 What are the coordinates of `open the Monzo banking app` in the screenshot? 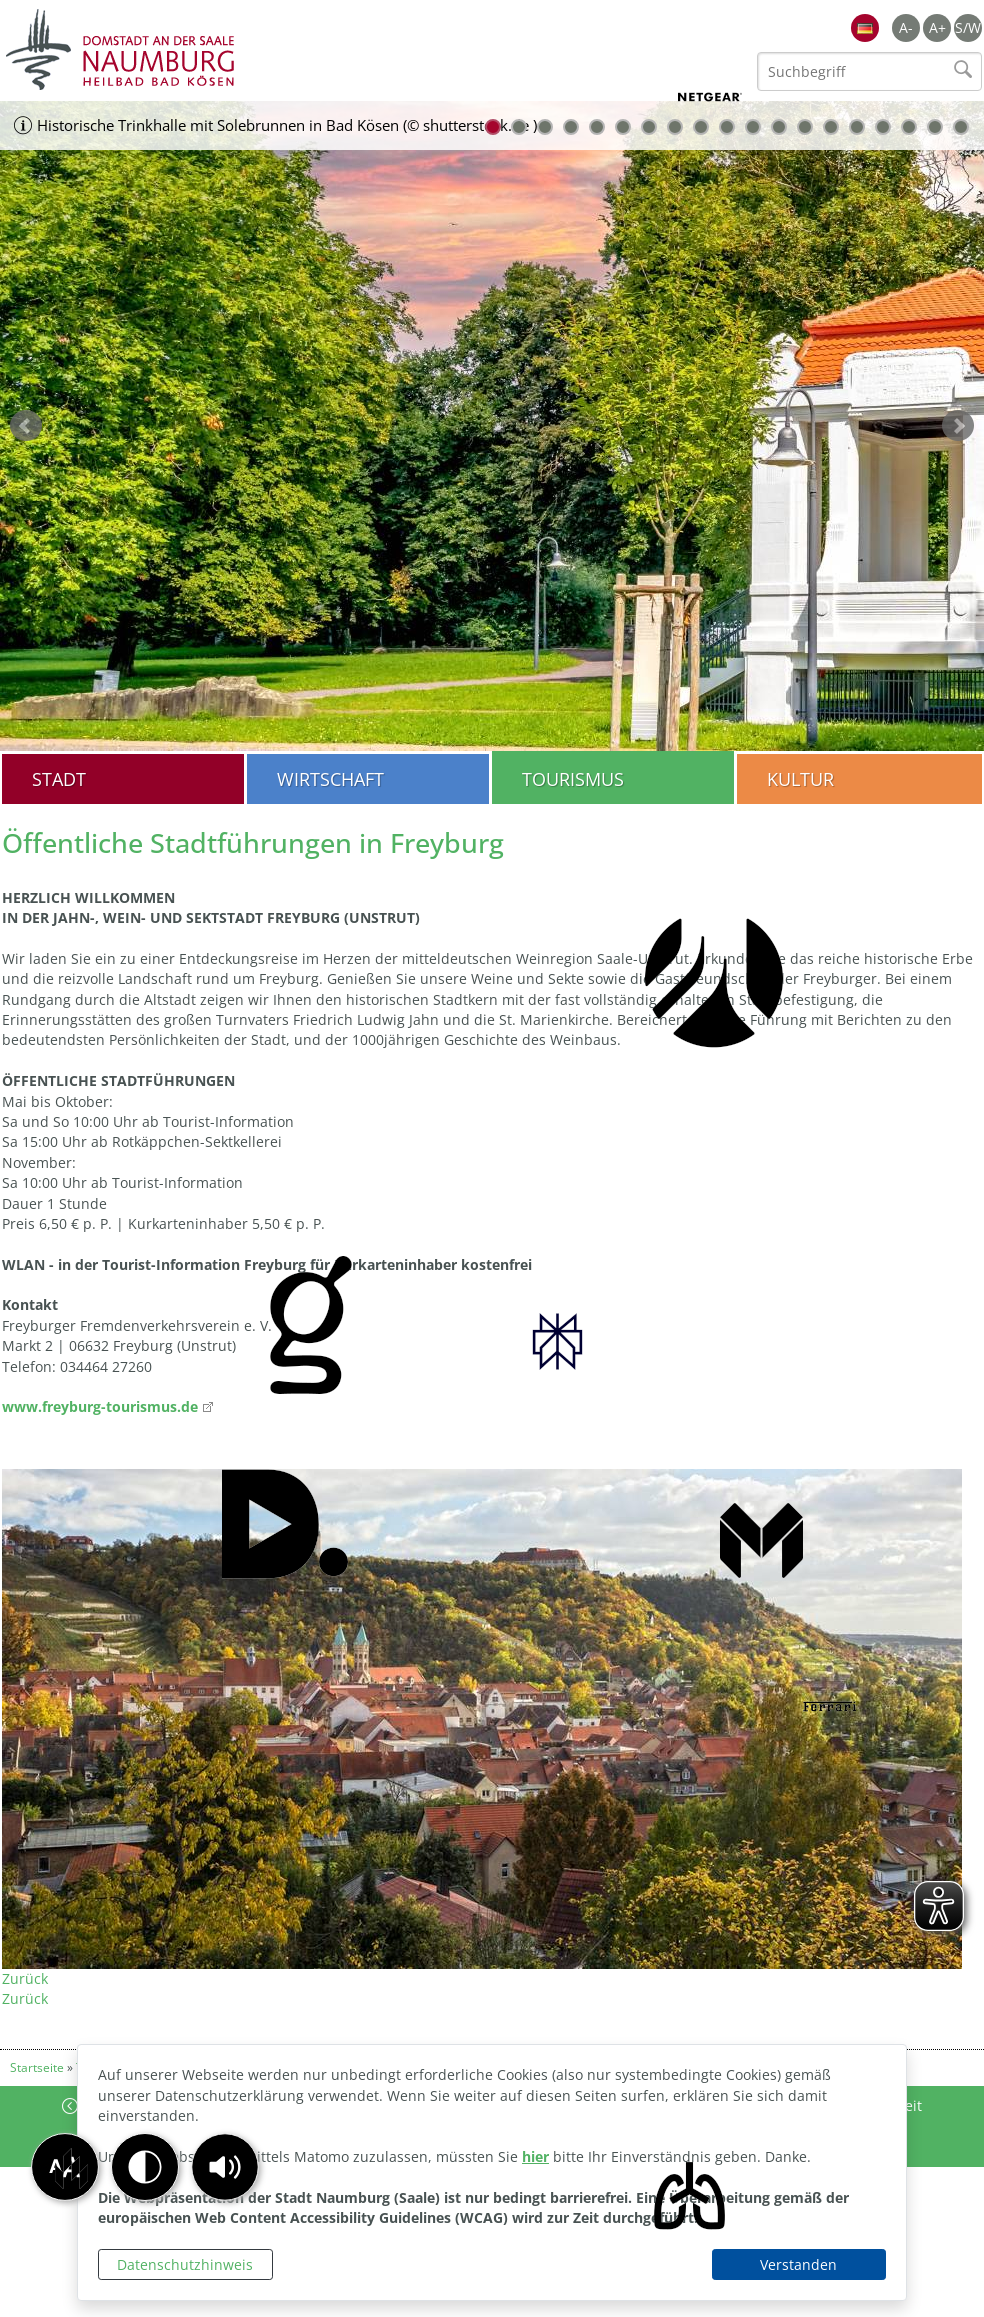 It's located at (761, 1540).